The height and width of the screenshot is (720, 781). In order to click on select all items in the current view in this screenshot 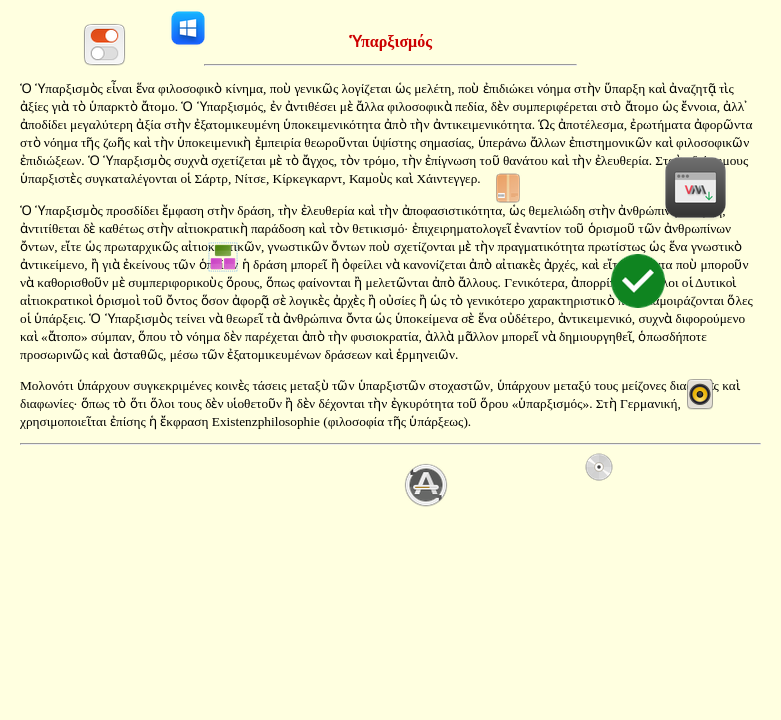, I will do `click(223, 257)`.